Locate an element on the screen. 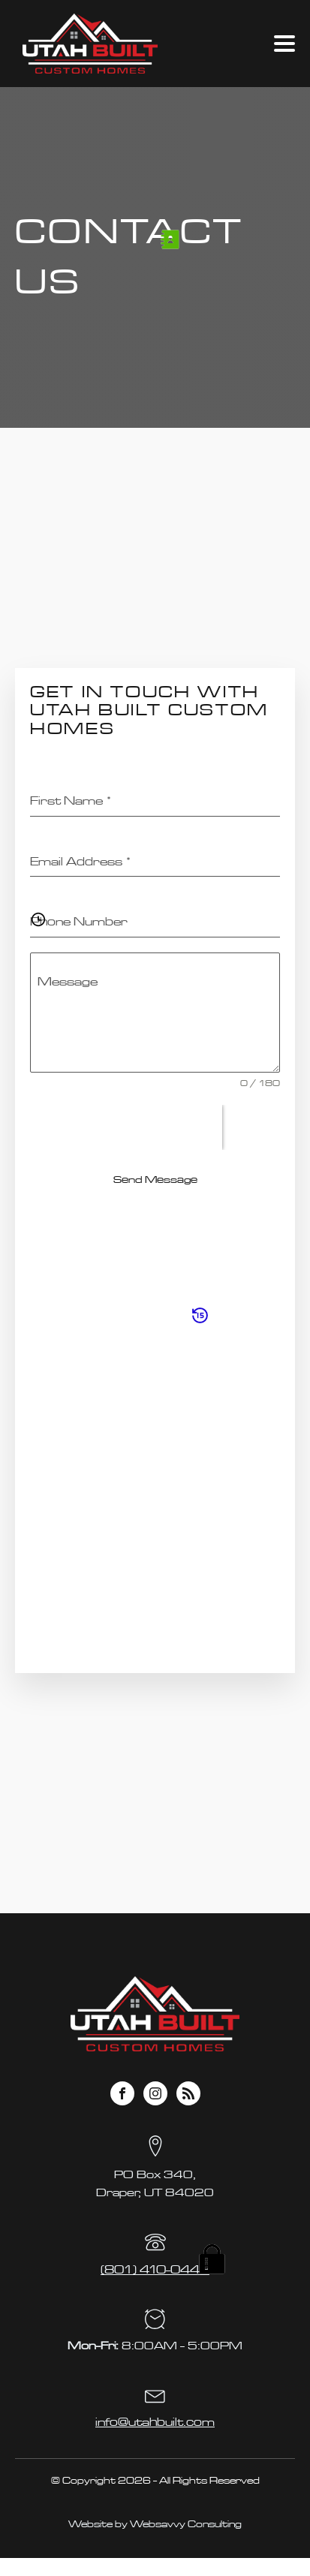 The image size is (310, 2576). view time or clock settings is located at coordinates (38, 919).